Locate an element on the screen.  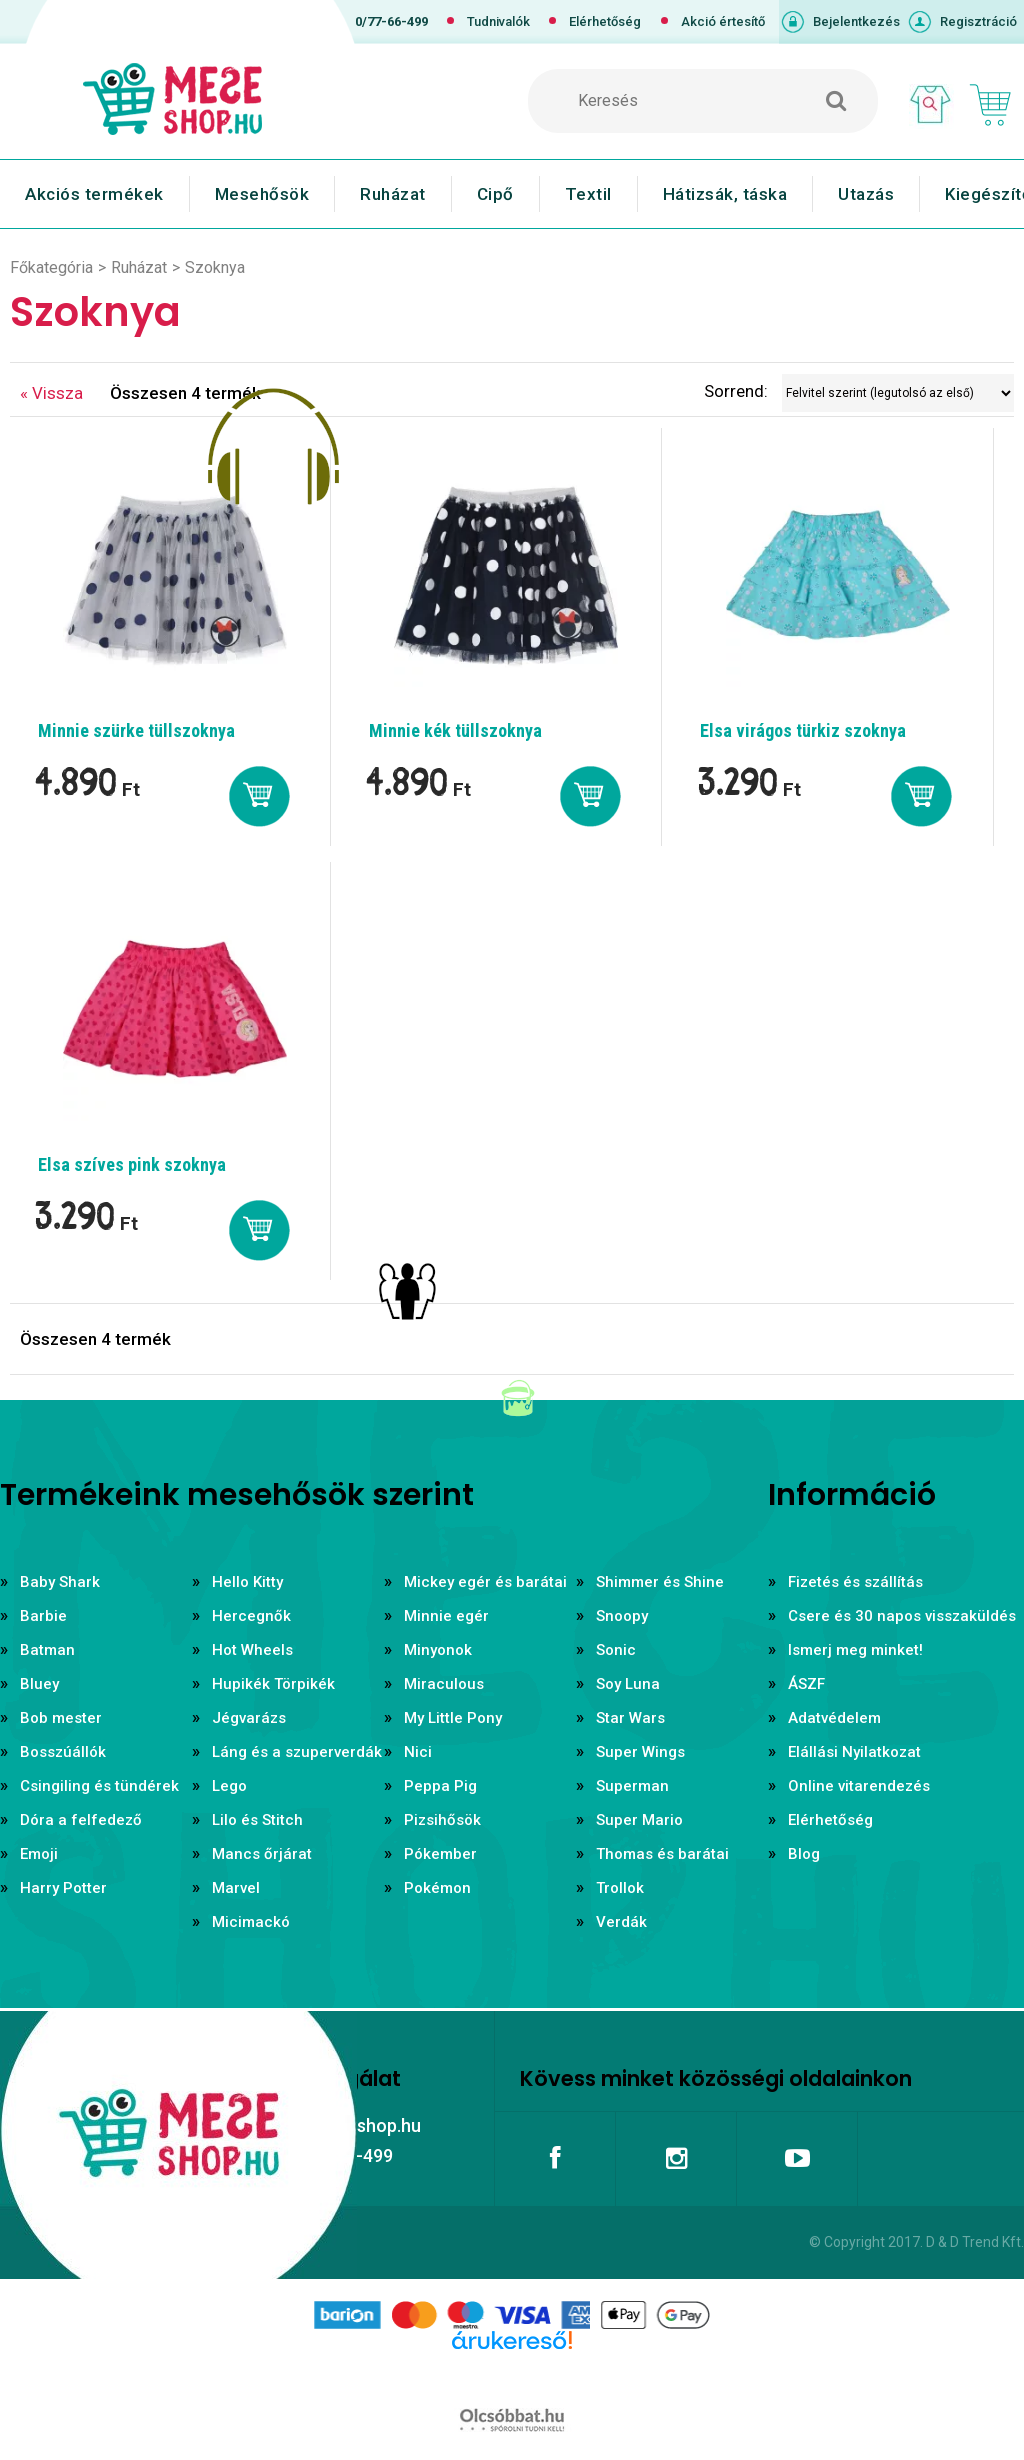
fill an area with color is located at coordinates (518, 1398).